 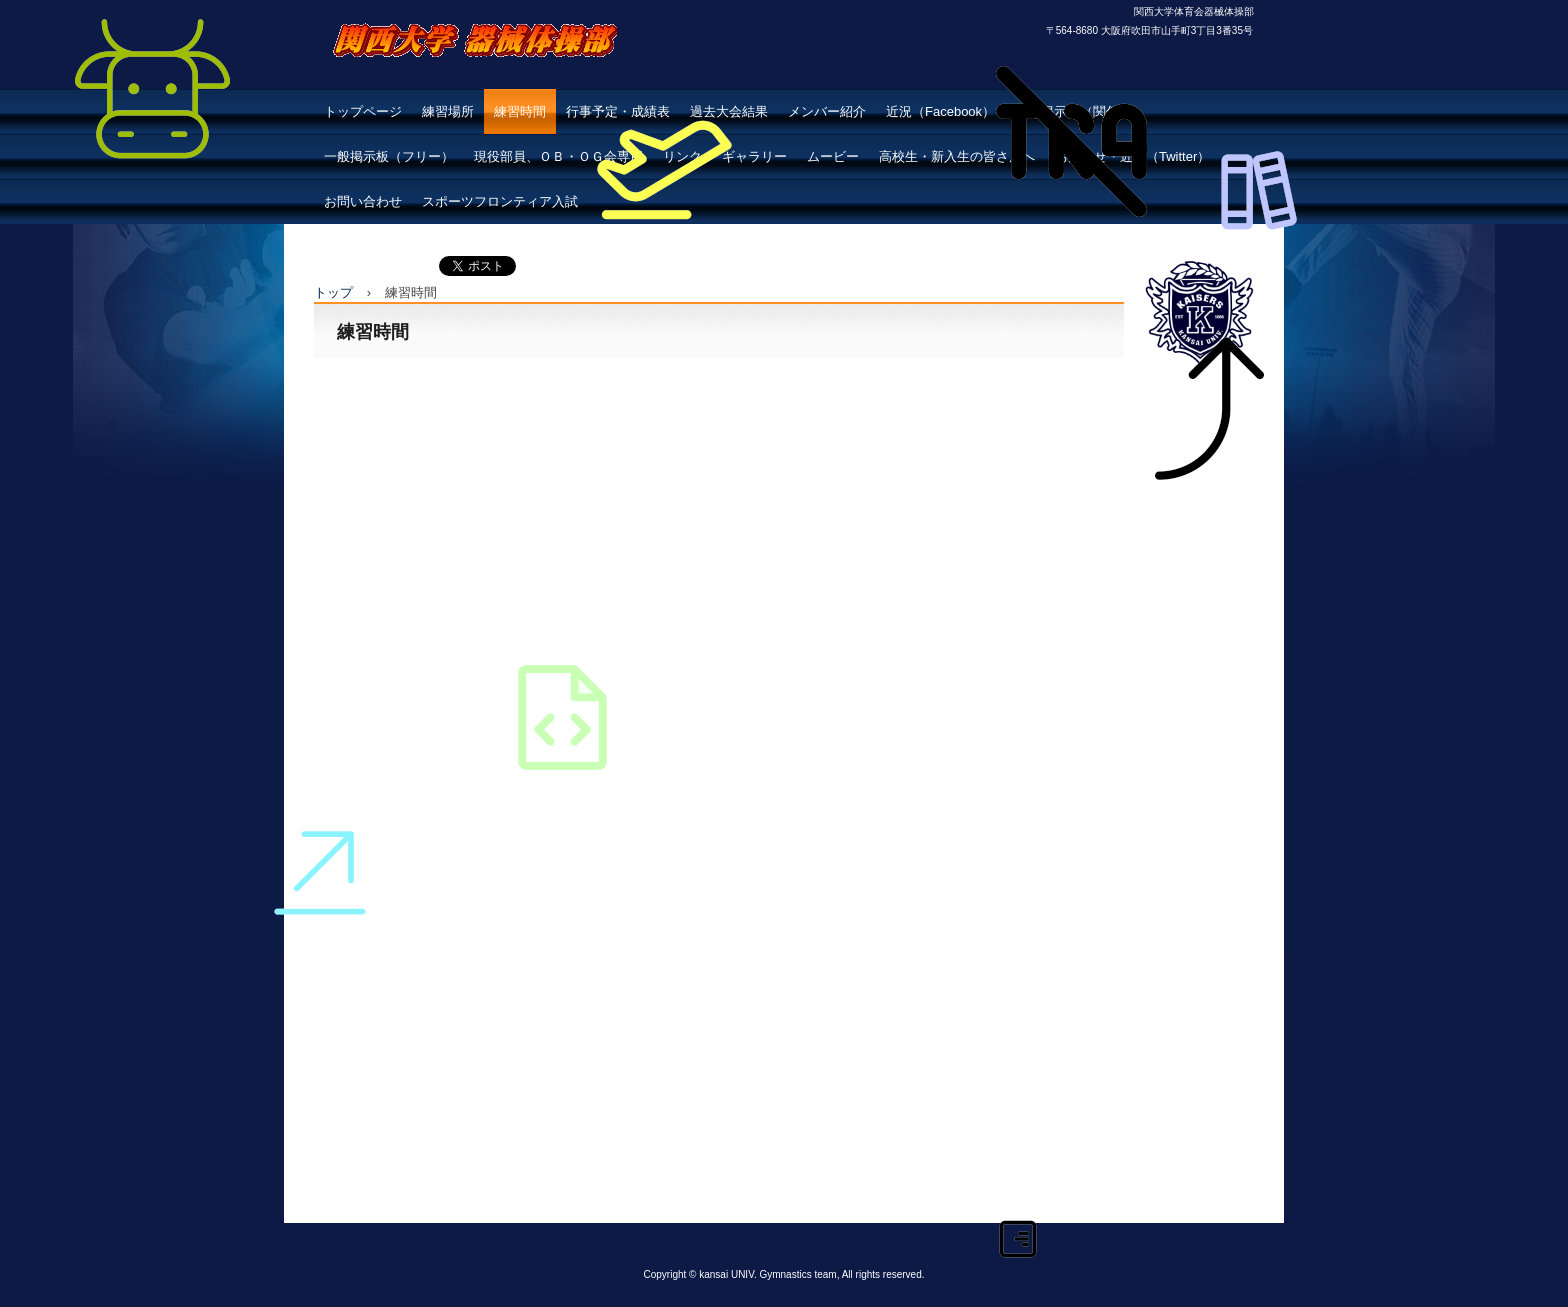 What do you see at coordinates (1209, 408) in the screenshot?
I see `go back and up in navigation` at bounding box center [1209, 408].